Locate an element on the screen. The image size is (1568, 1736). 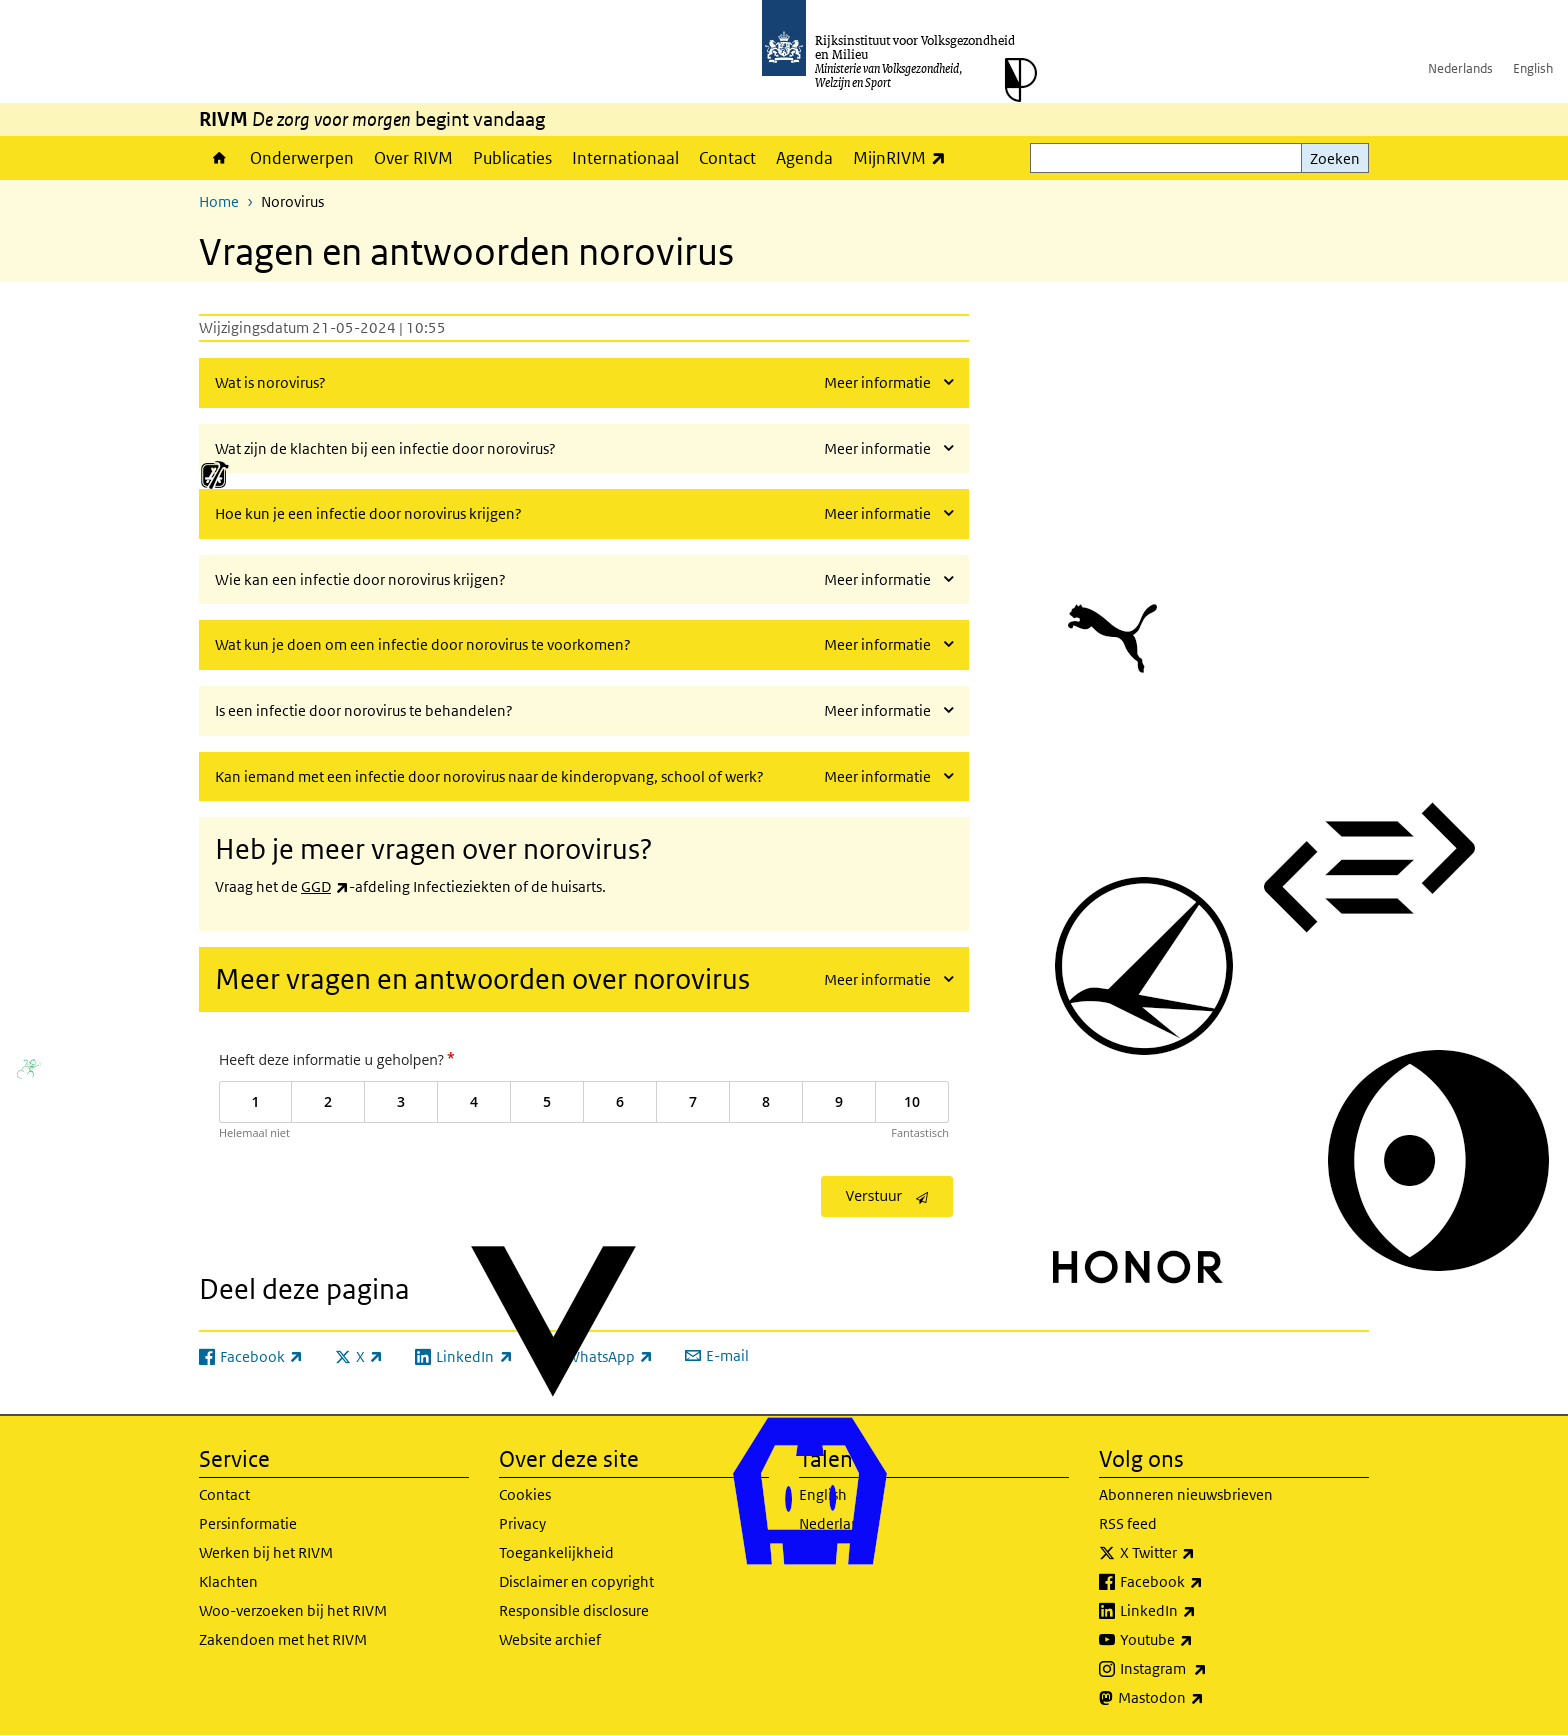
vitess database clustering platform logo is located at coordinates (553, 1321).